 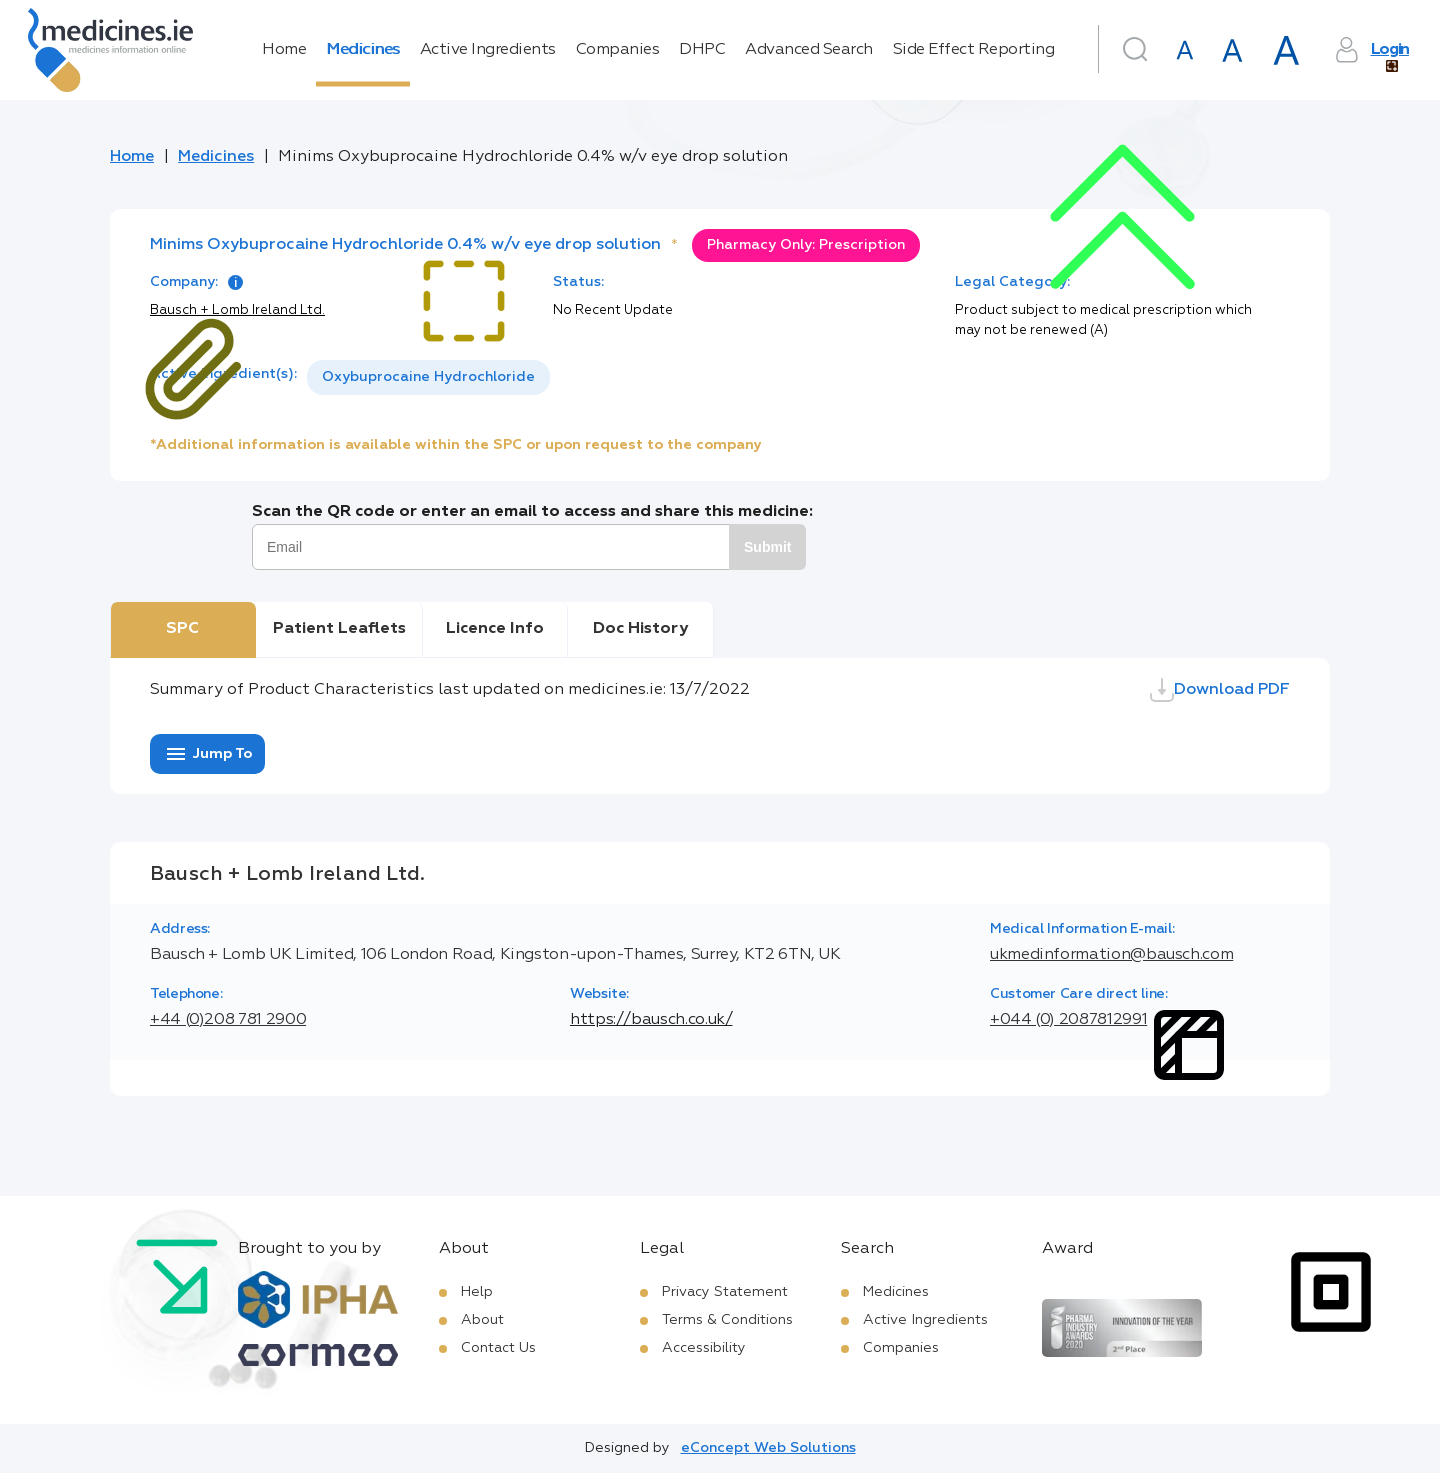 I want to click on make a selection on the canvas, so click(x=464, y=301).